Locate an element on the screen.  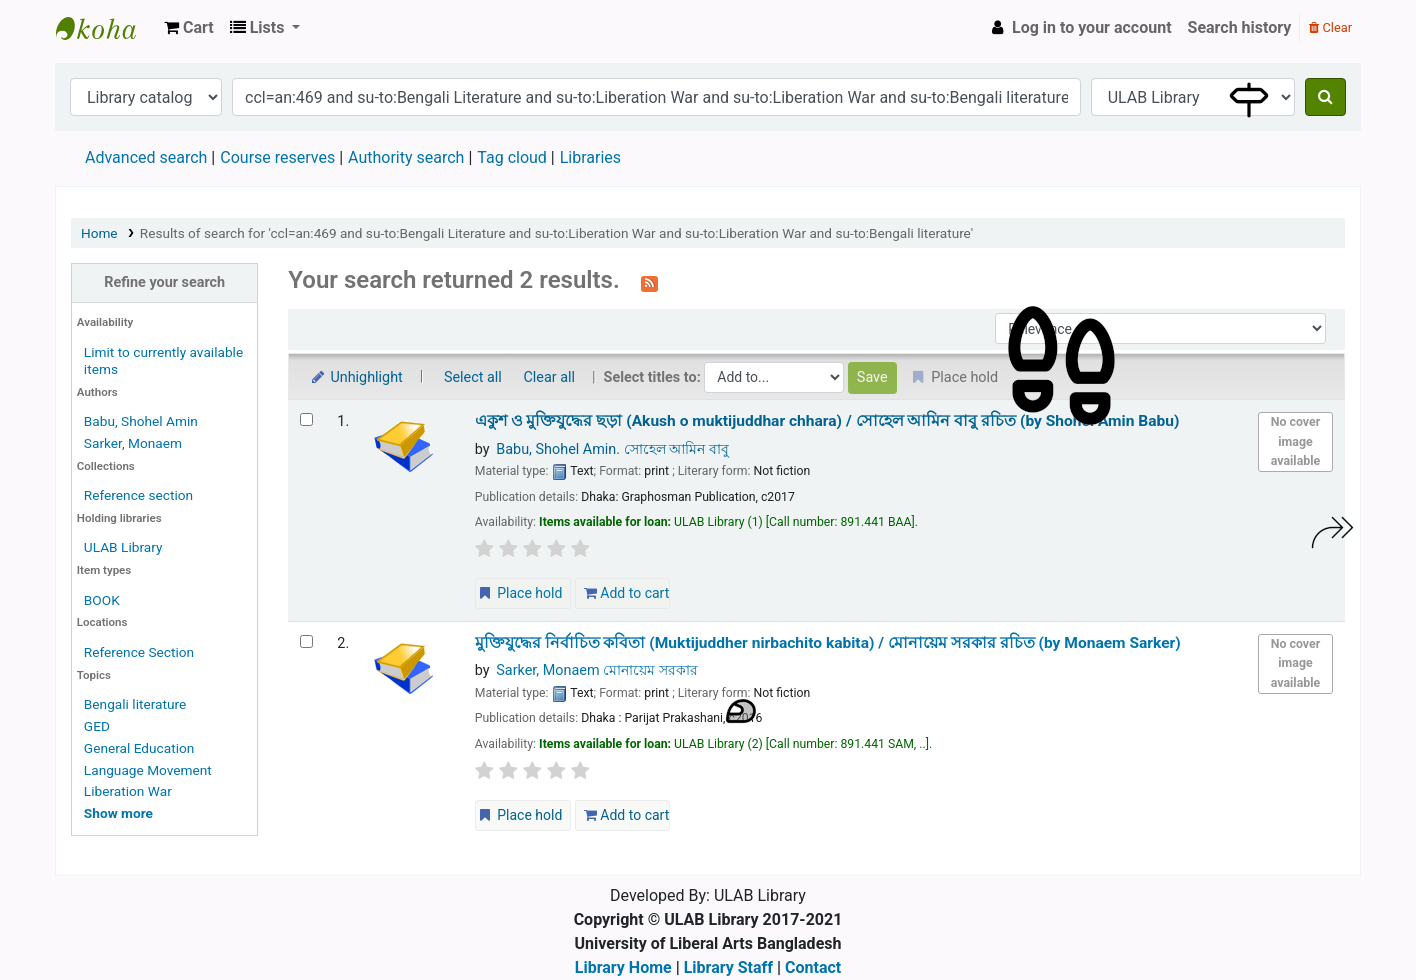
access navigation or directions is located at coordinates (1249, 100).